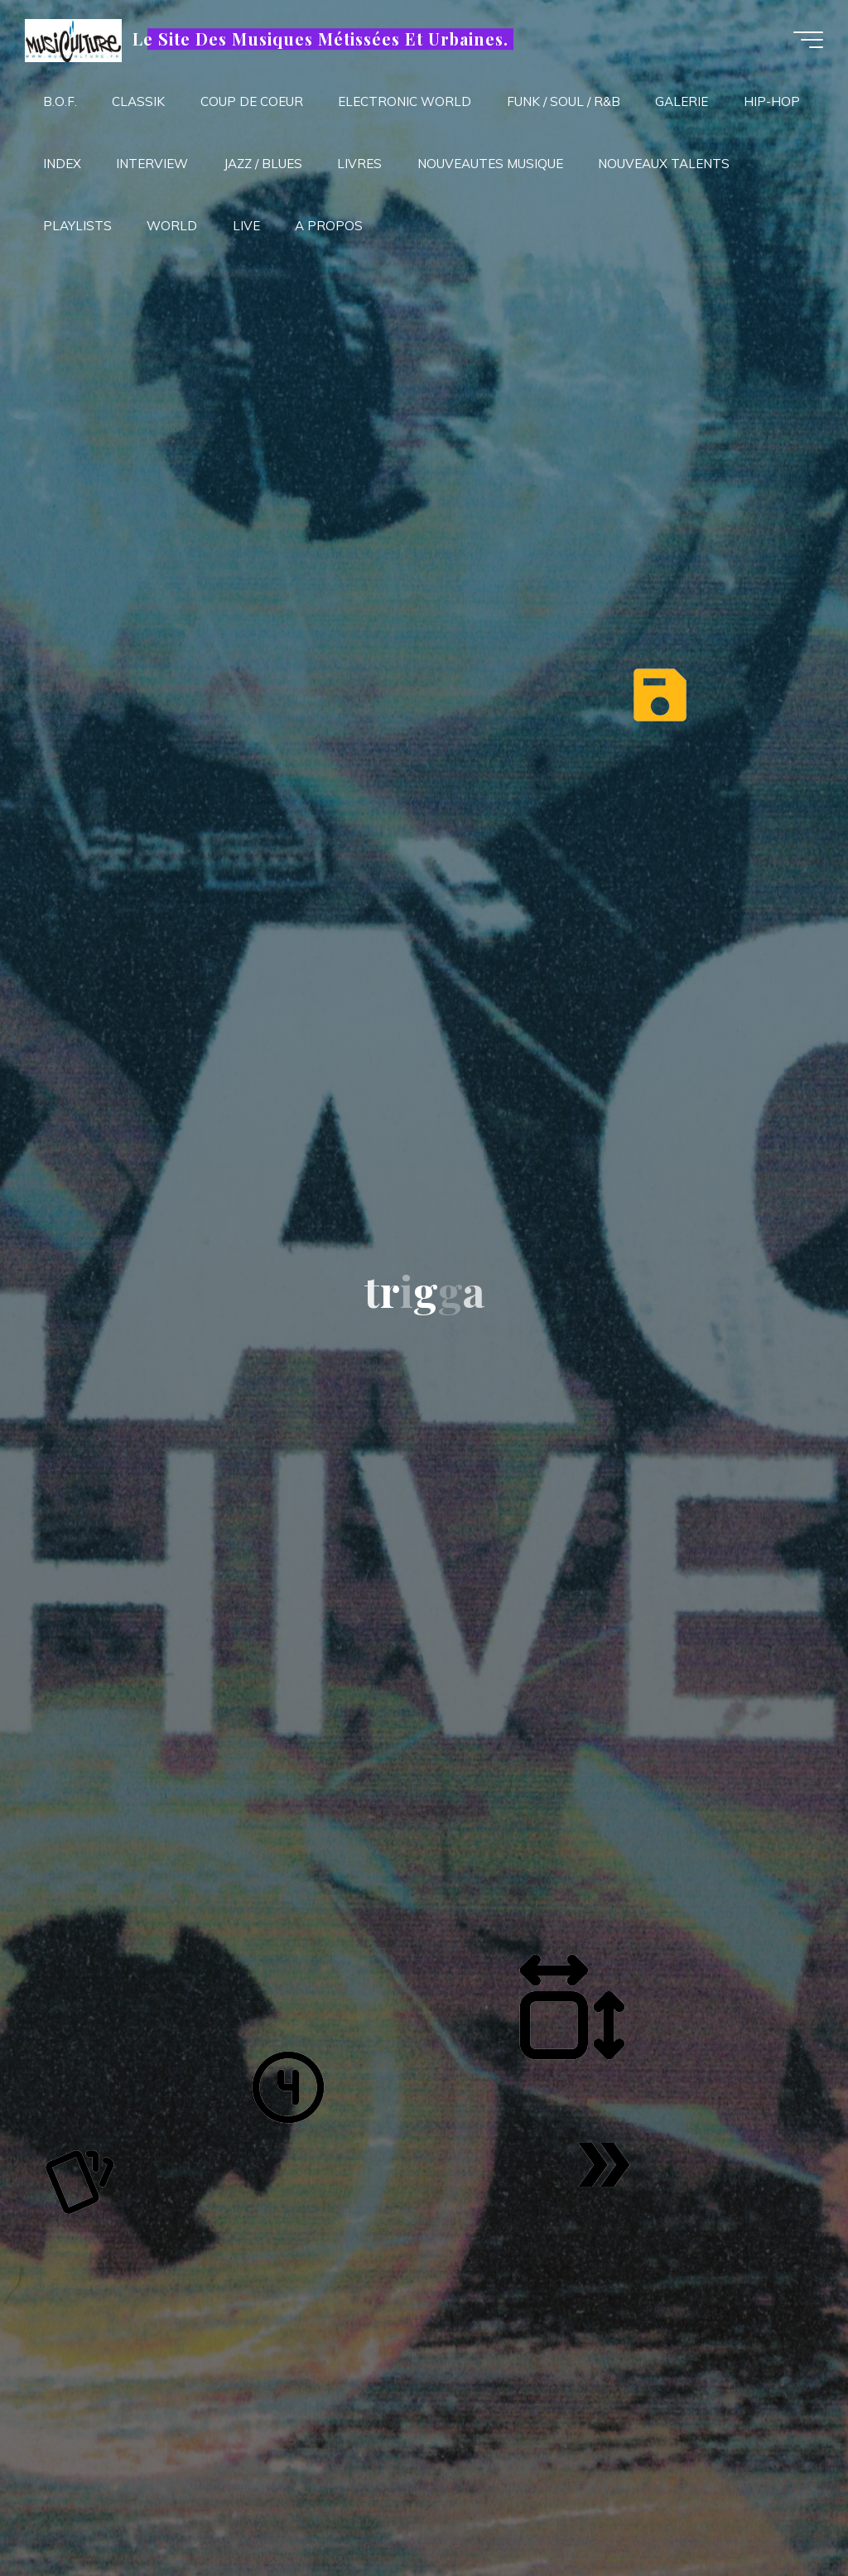 The height and width of the screenshot is (2576, 848). I want to click on adjust element dimensions, so click(572, 2007).